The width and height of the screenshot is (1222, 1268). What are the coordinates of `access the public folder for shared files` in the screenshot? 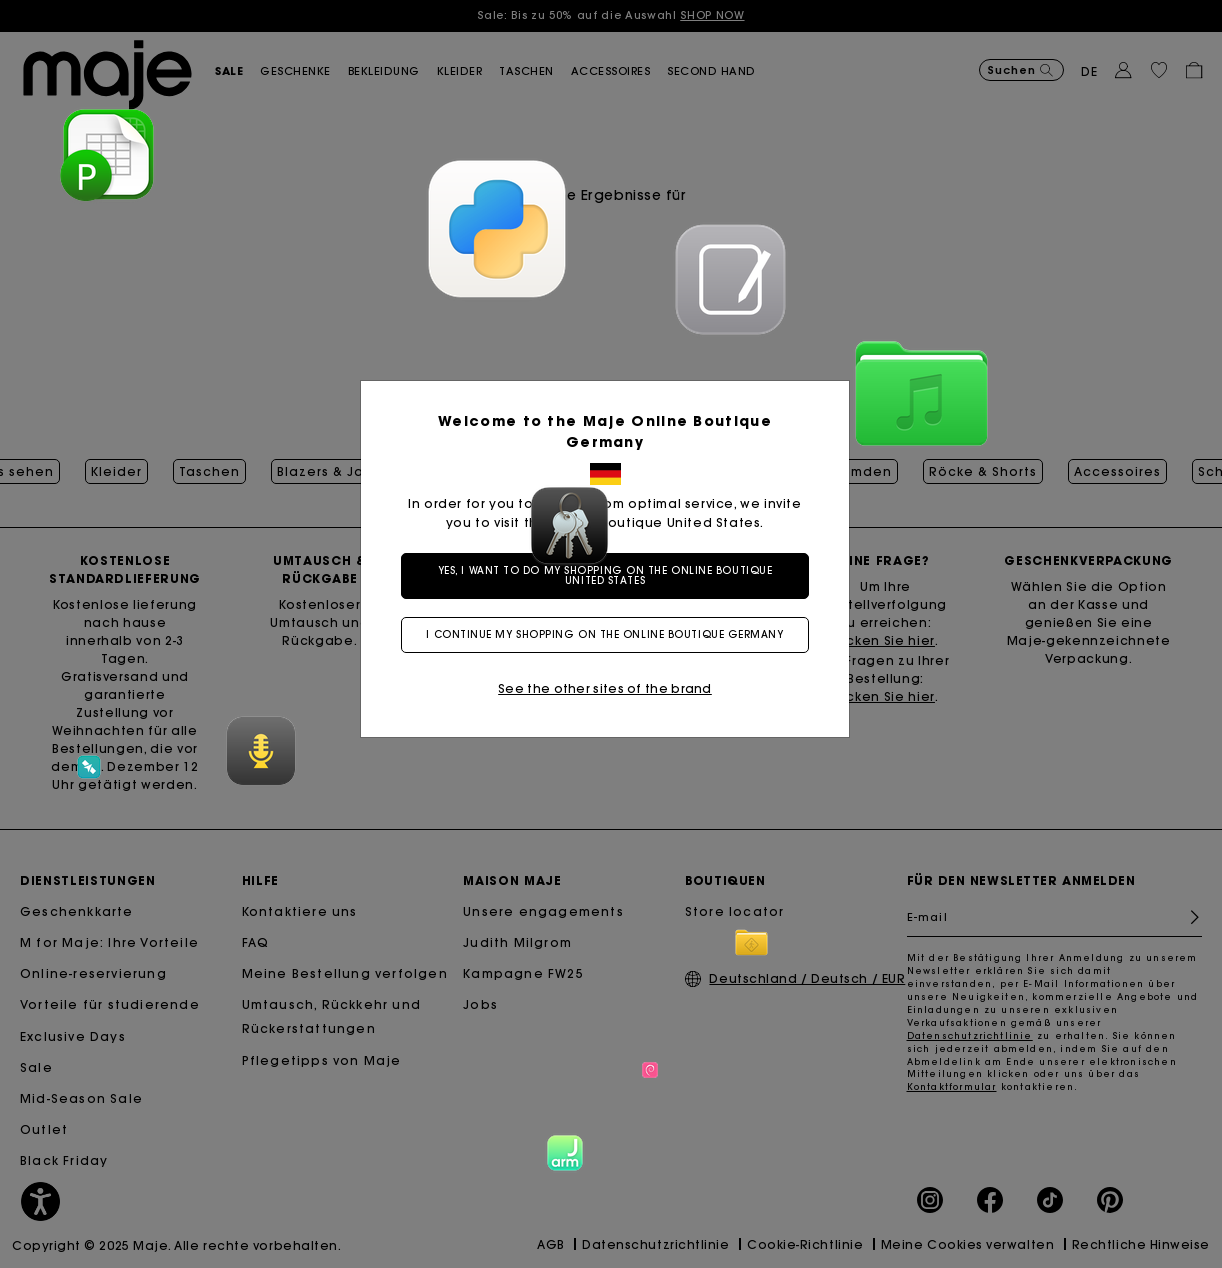 It's located at (751, 942).